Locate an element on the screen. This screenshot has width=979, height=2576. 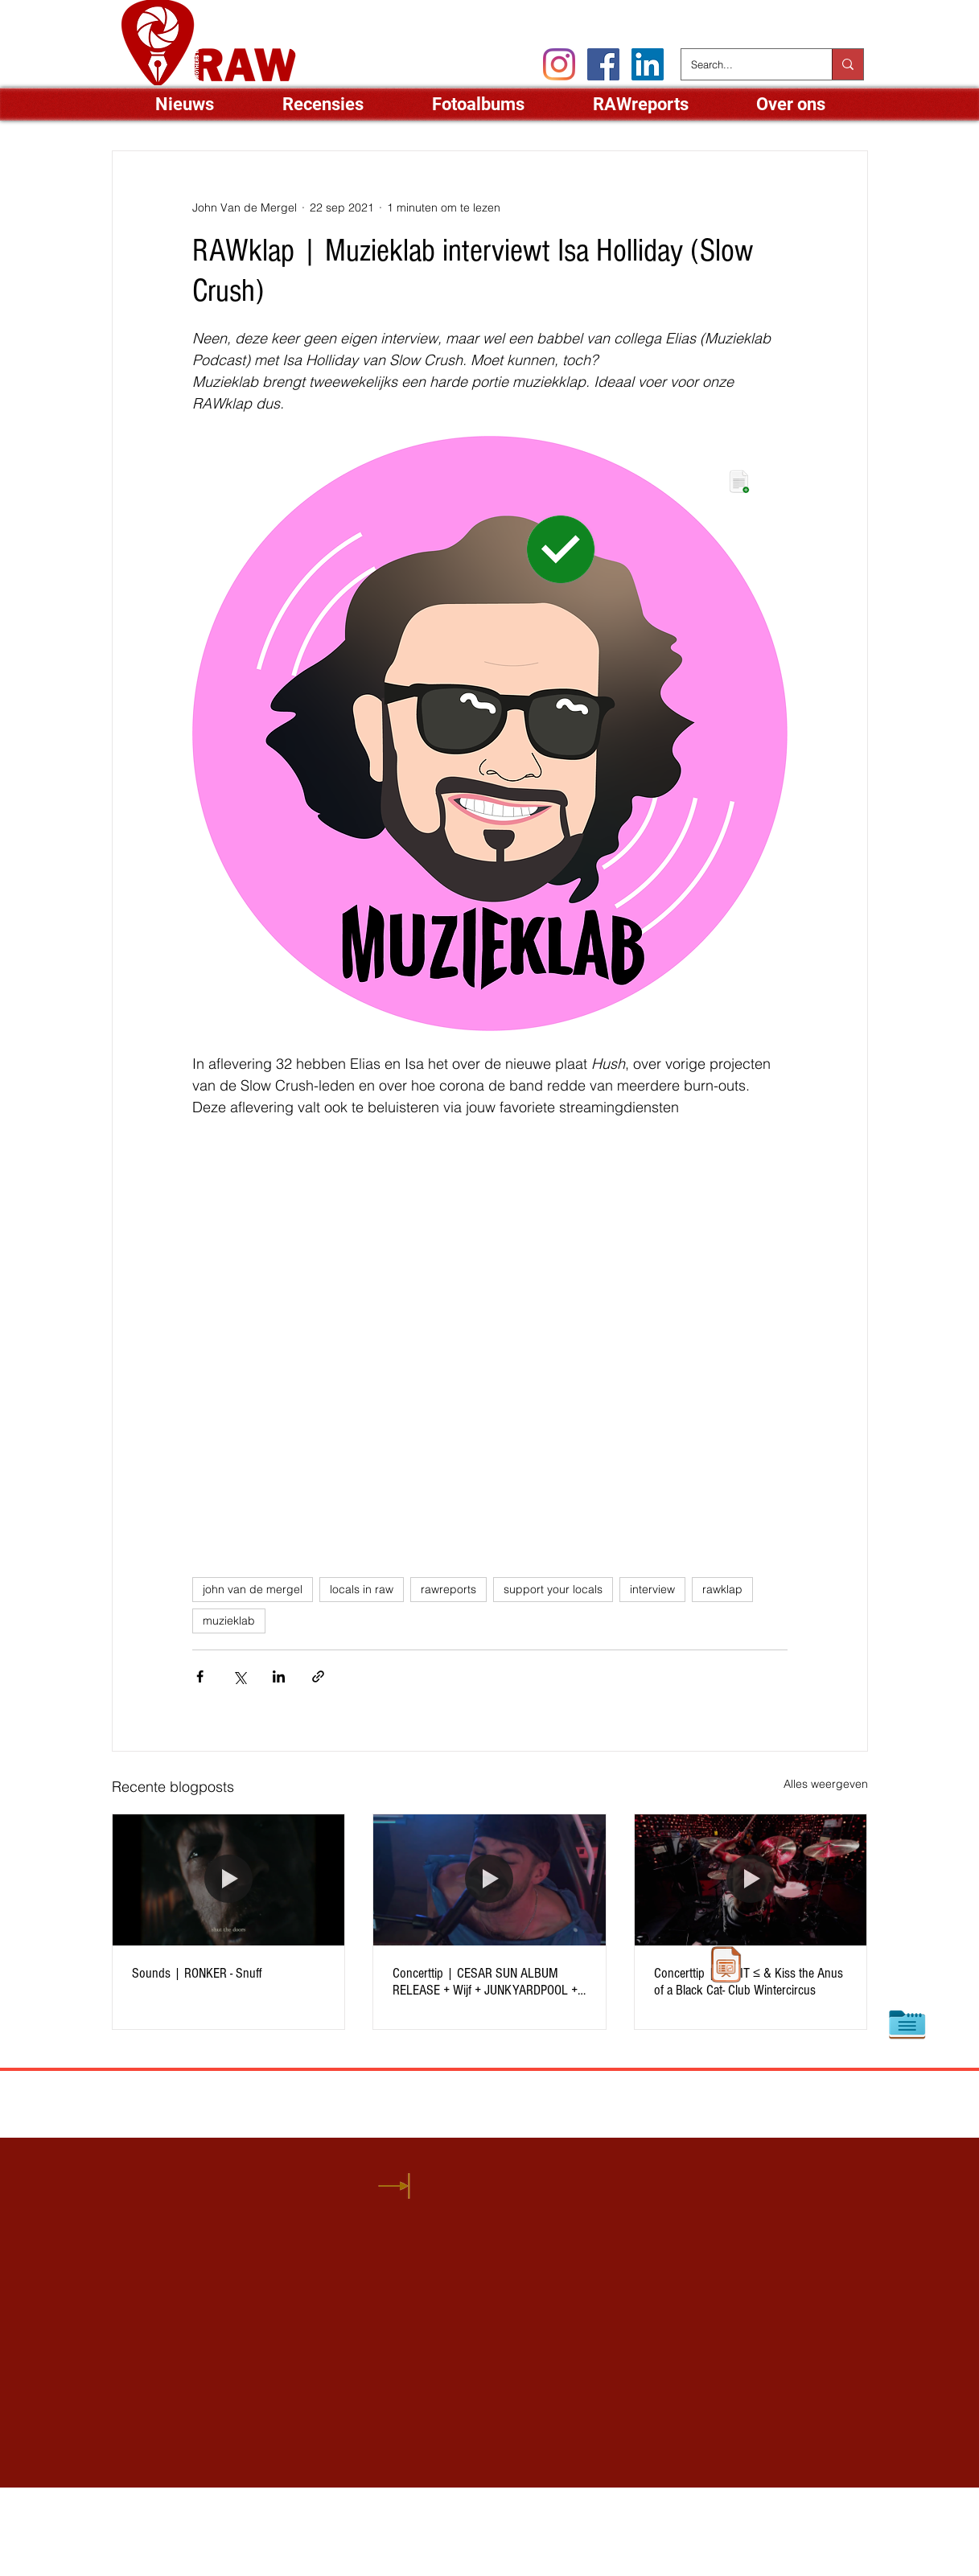
mark item as complete or approved is located at coordinates (561, 549).